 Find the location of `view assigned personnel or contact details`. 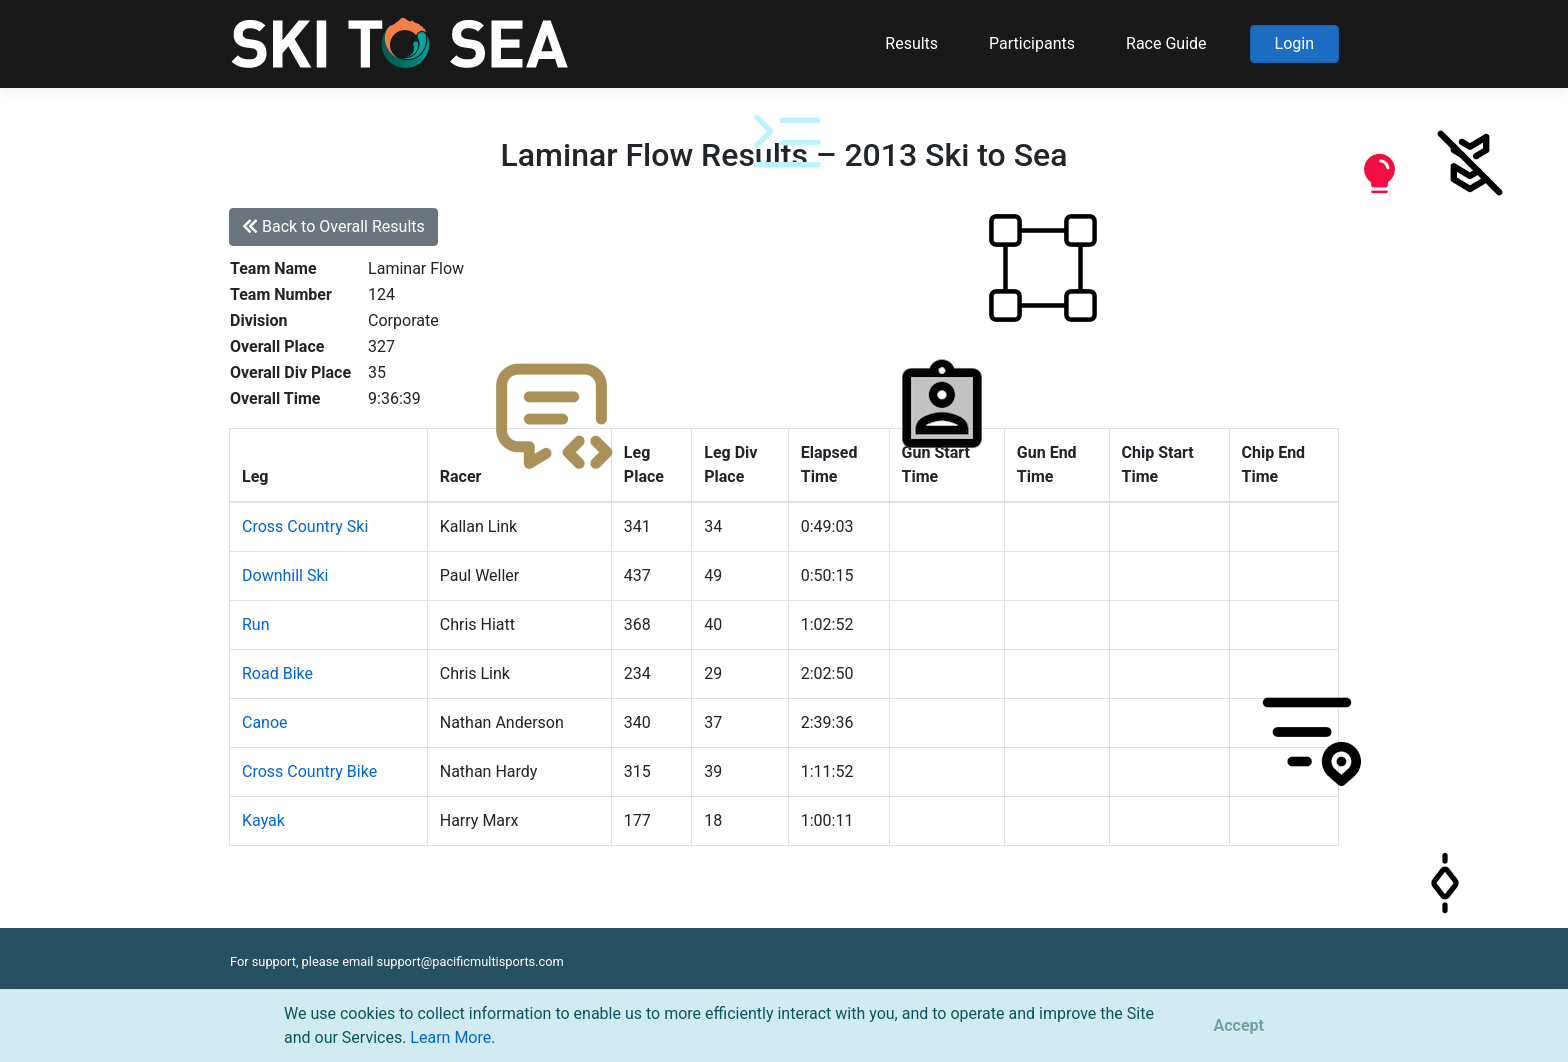

view assigned personnel or contact details is located at coordinates (942, 408).